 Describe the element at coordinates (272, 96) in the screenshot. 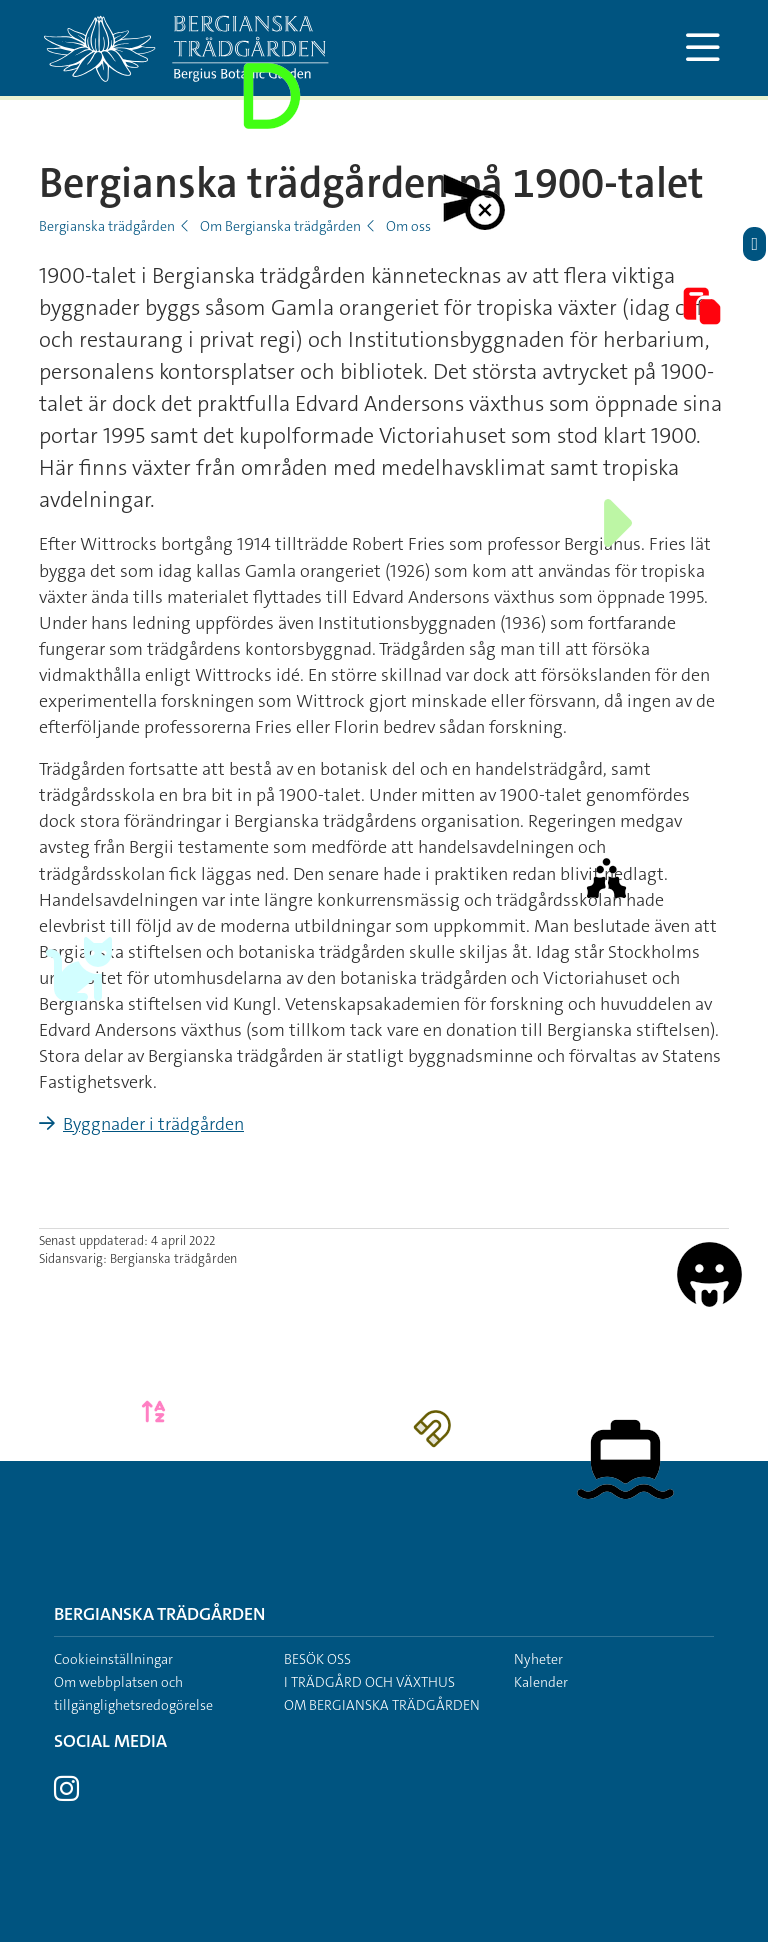

I see `represents the letter D in text or keyboard input` at that location.